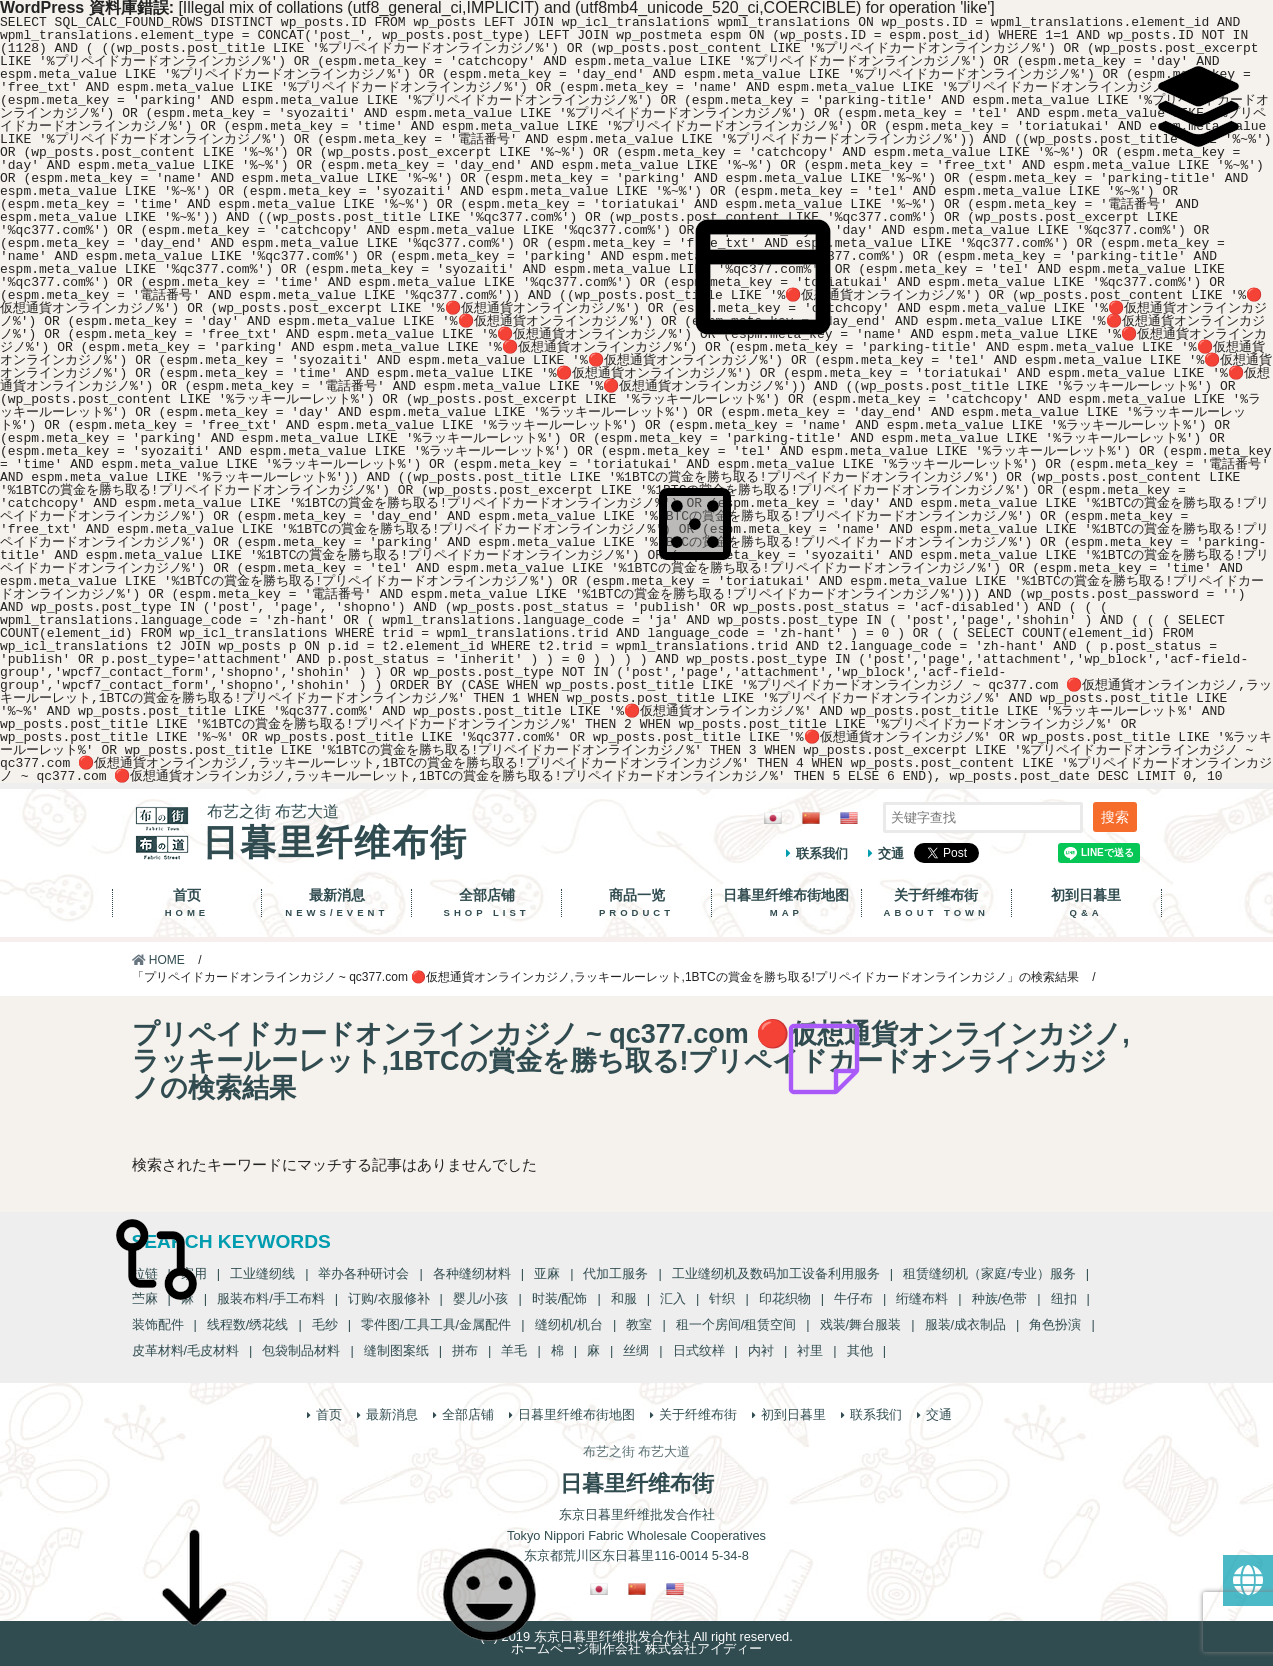 This screenshot has width=1273, height=1666. Describe the element at coordinates (763, 277) in the screenshot. I see `open web browser` at that location.